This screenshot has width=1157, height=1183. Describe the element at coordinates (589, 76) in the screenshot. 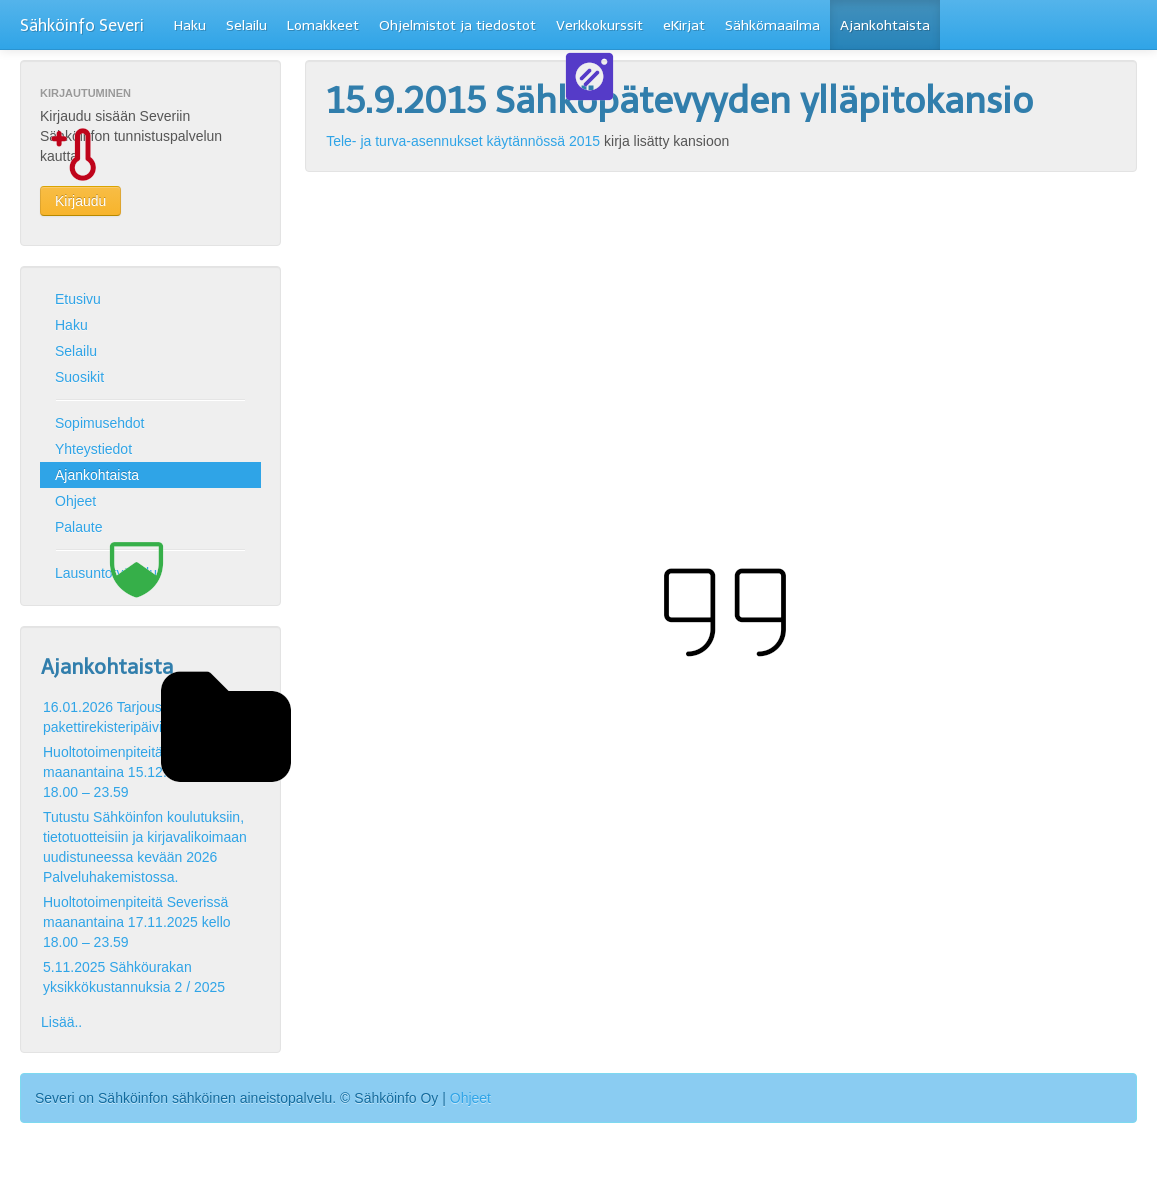

I see `access laundry or washing machine controls` at that location.